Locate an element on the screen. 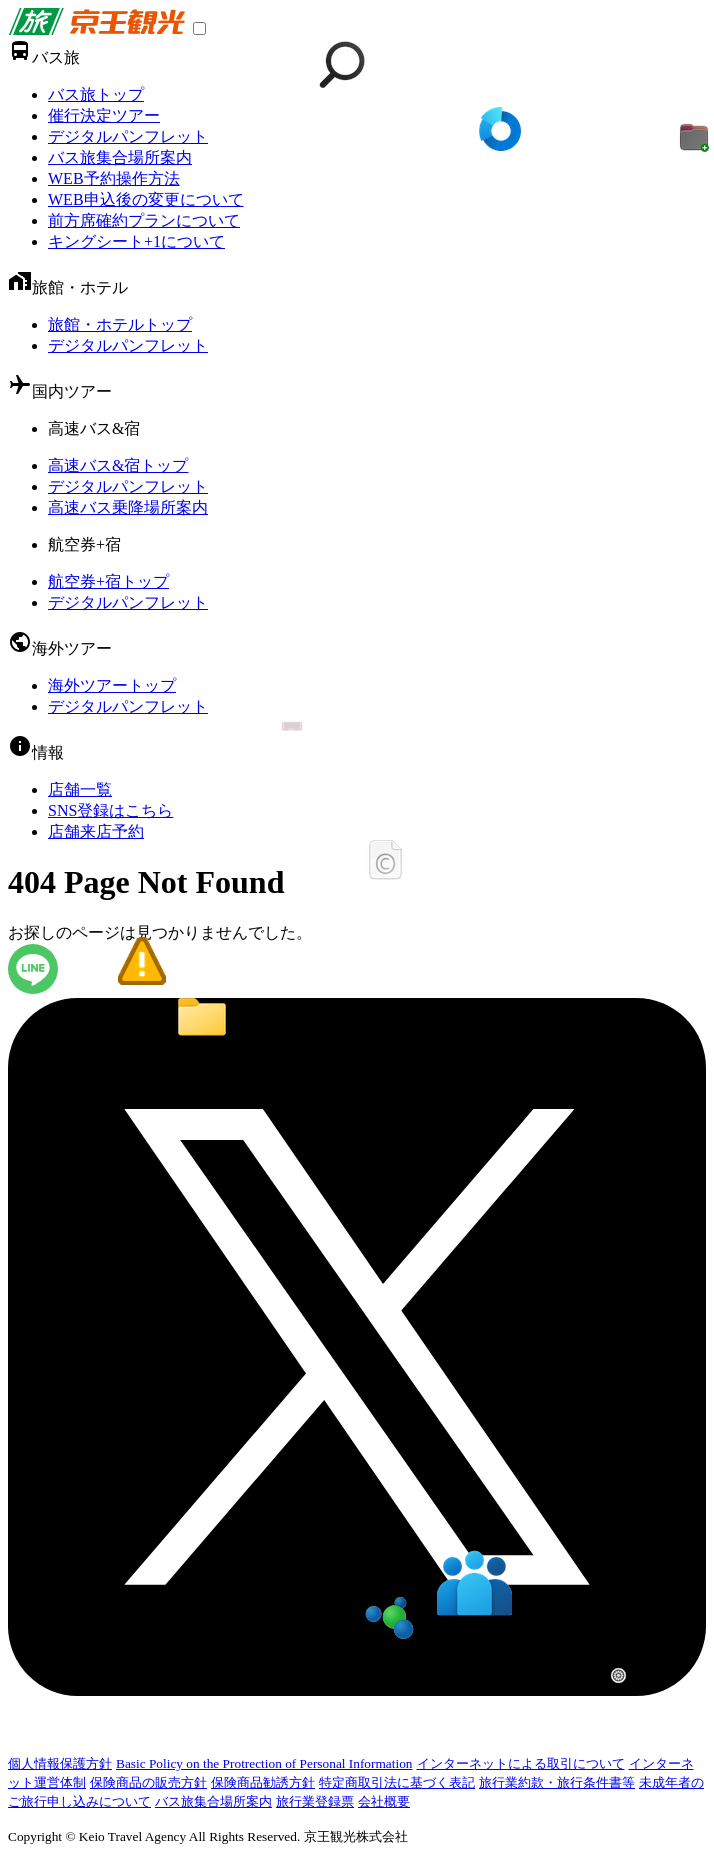 The width and height of the screenshot is (714, 1862). open the people app to manage contacts is located at coordinates (474, 1580).